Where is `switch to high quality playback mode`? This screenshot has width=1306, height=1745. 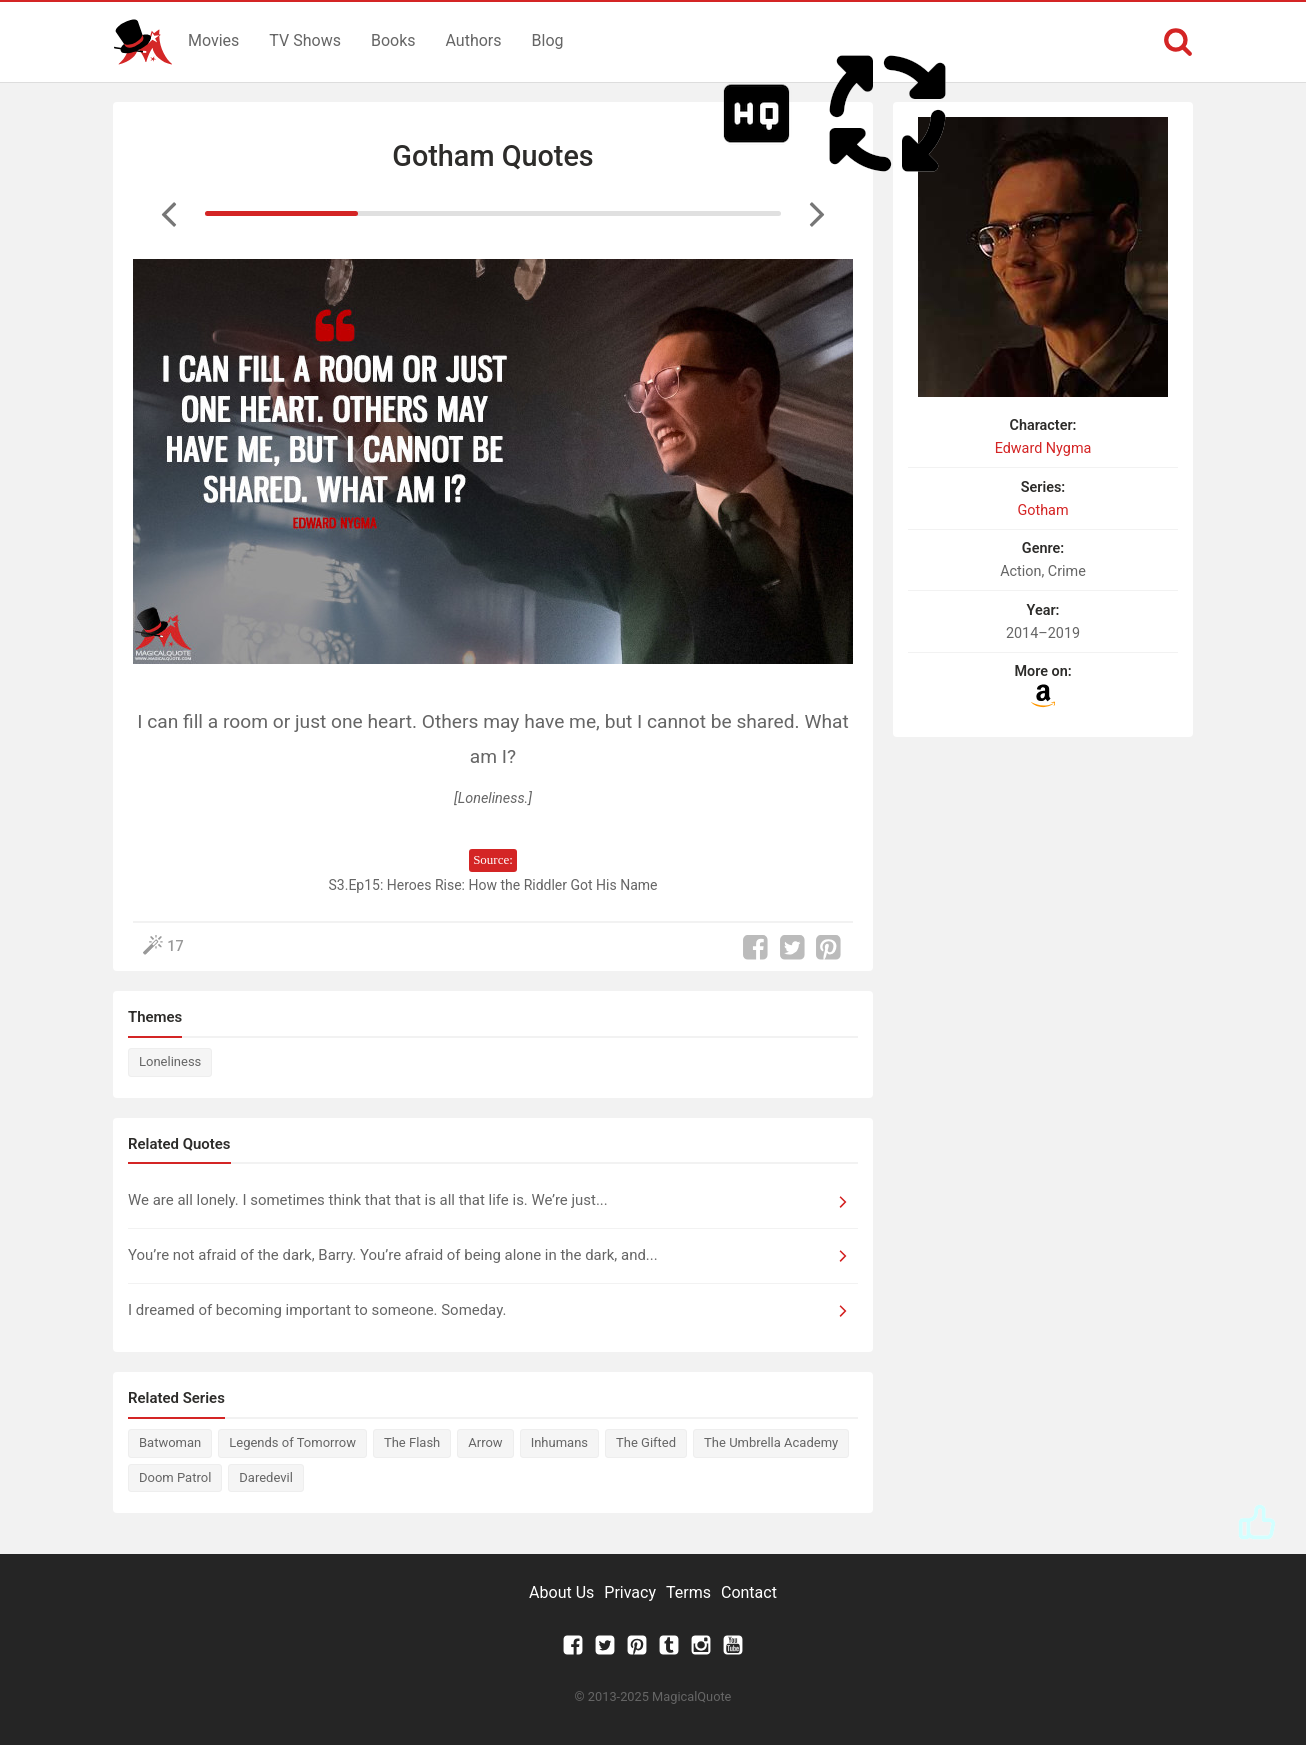
switch to high quality playback mode is located at coordinates (756, 113).